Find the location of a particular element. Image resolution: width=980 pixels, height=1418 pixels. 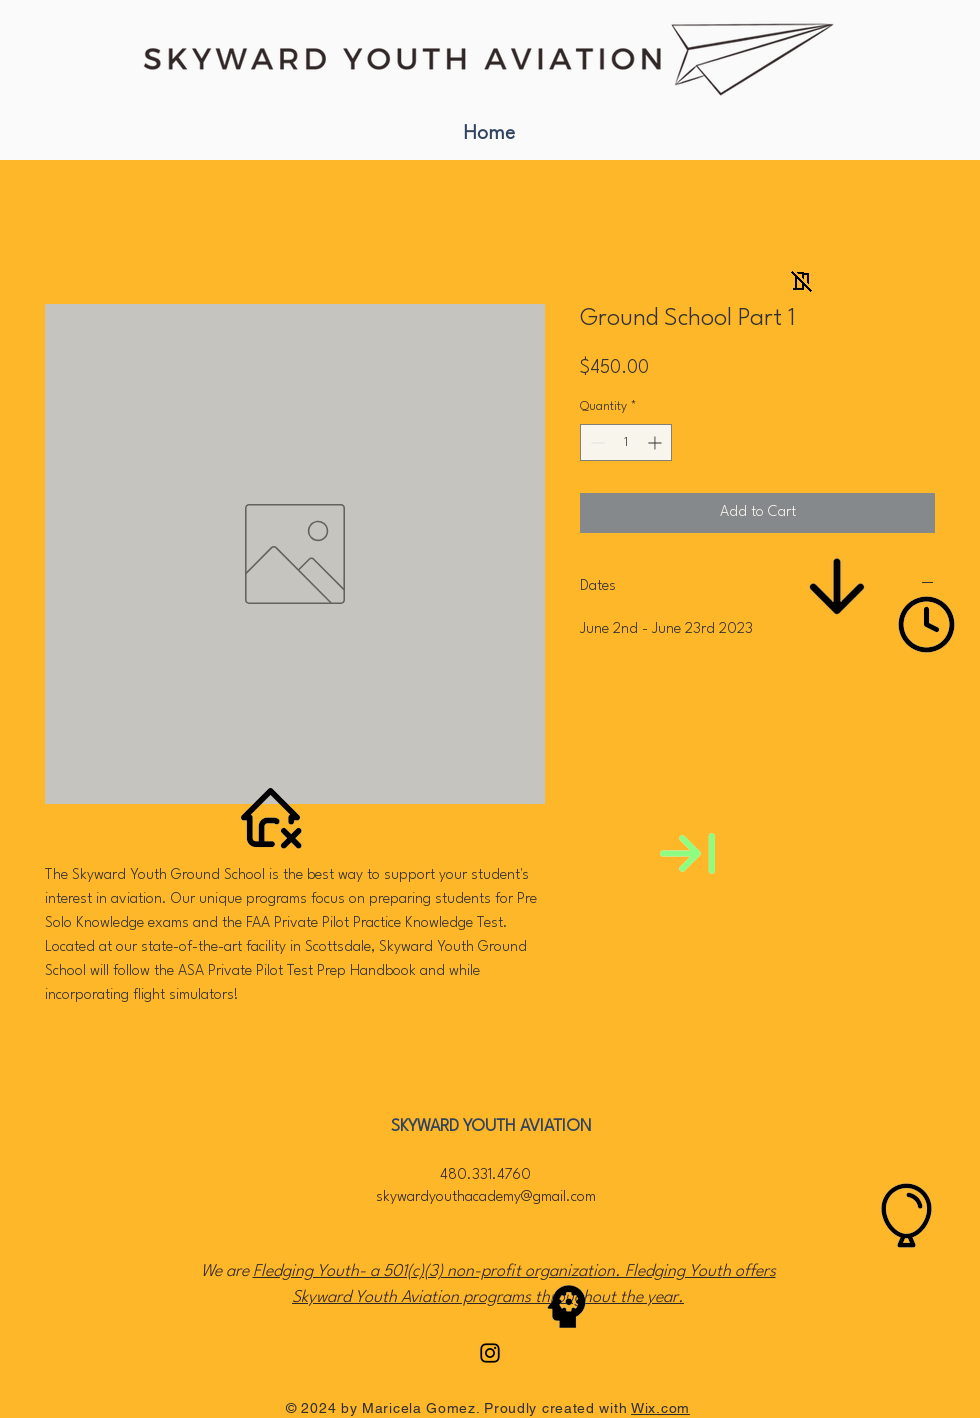

move item to the end of a list is located at coordinates (688, 853).